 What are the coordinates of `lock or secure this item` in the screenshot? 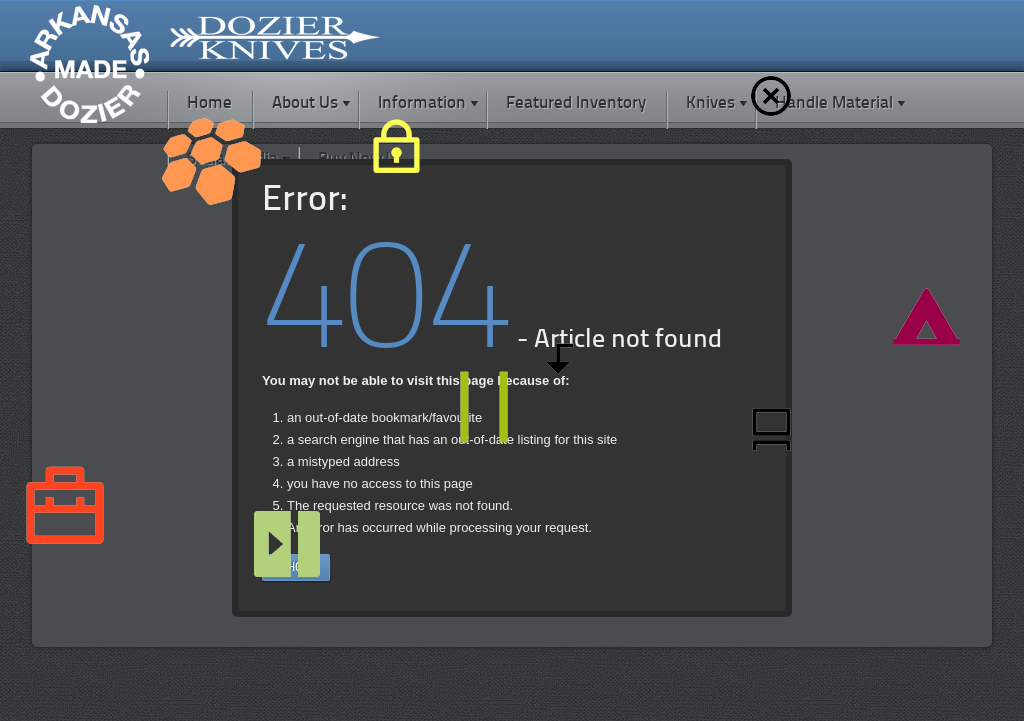 It's located at (396, 147).